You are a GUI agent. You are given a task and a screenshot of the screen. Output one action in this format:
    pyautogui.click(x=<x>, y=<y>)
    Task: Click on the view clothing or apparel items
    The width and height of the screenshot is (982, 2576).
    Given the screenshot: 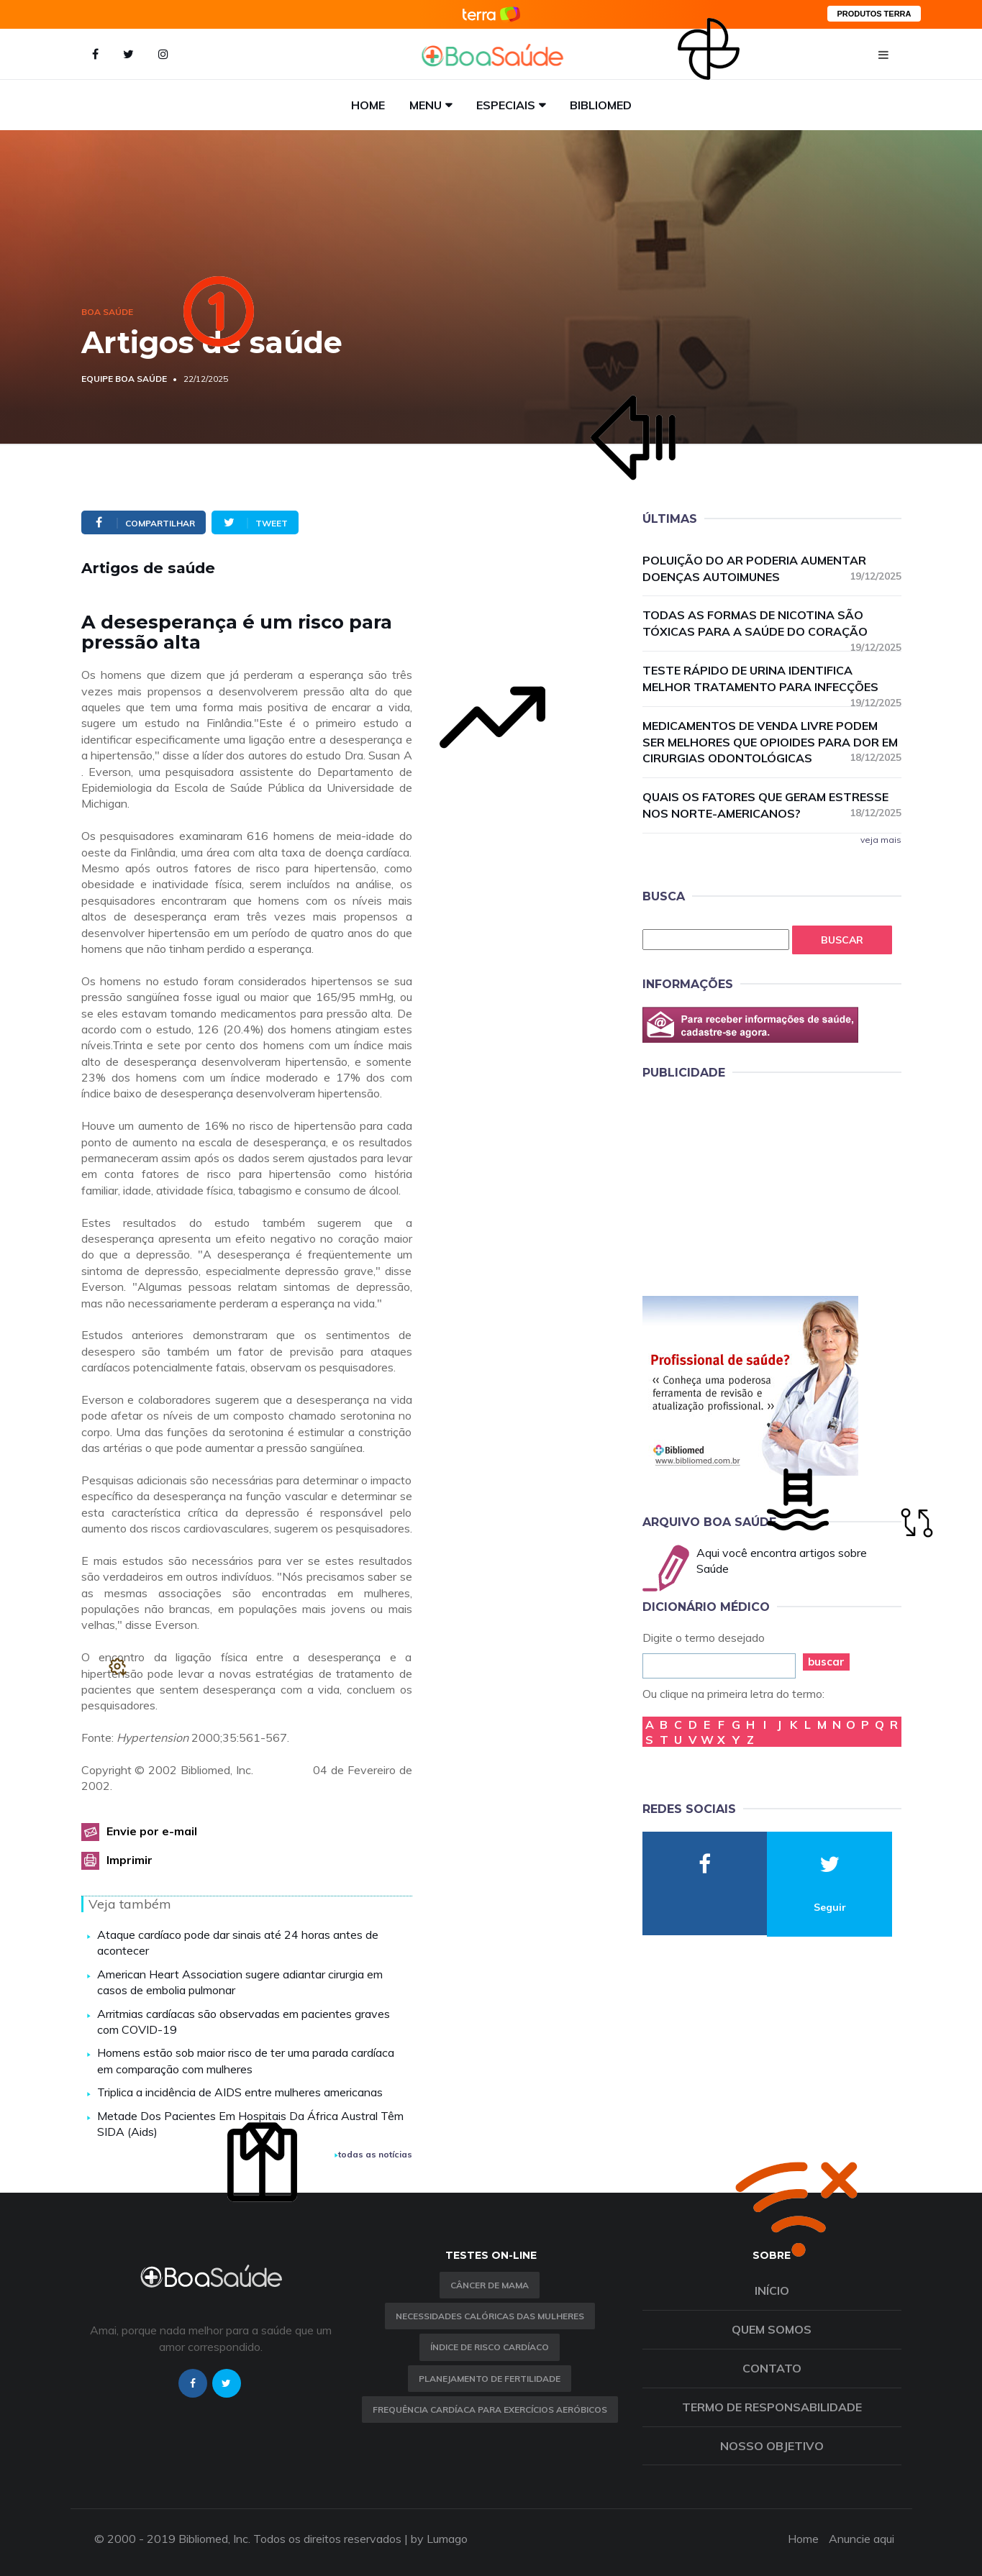 What is the action you would take?
    pyautogui.click(x=262, y=2163)
    